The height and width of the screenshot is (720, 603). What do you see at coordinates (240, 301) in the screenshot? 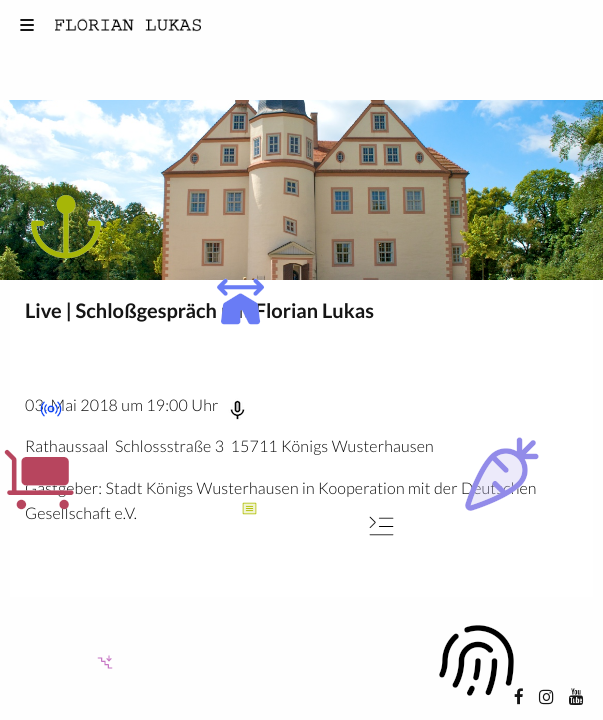
I see `adjust tent or campsite width` at bounding box center [240, 301].